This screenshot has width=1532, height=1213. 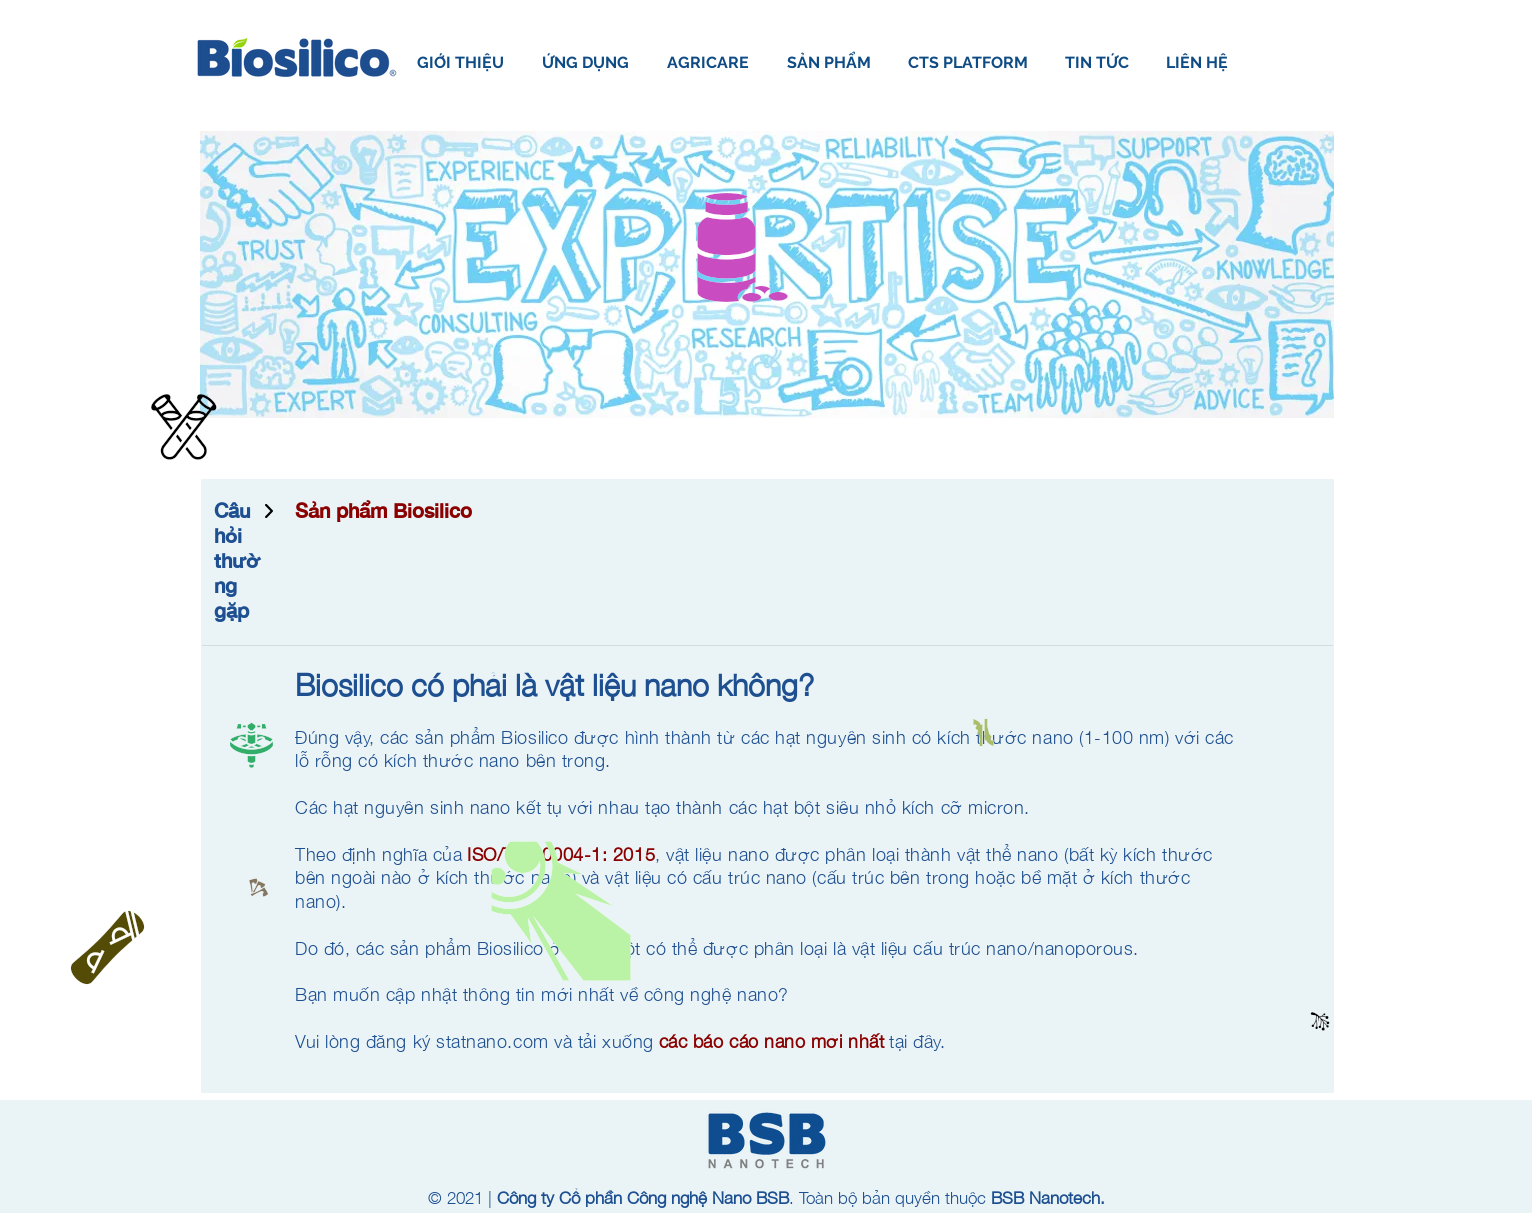 What do you see at coordinates (183, 426) in the screenshot?
I see `access laboratory or science features` at bounding box center [183, 426].